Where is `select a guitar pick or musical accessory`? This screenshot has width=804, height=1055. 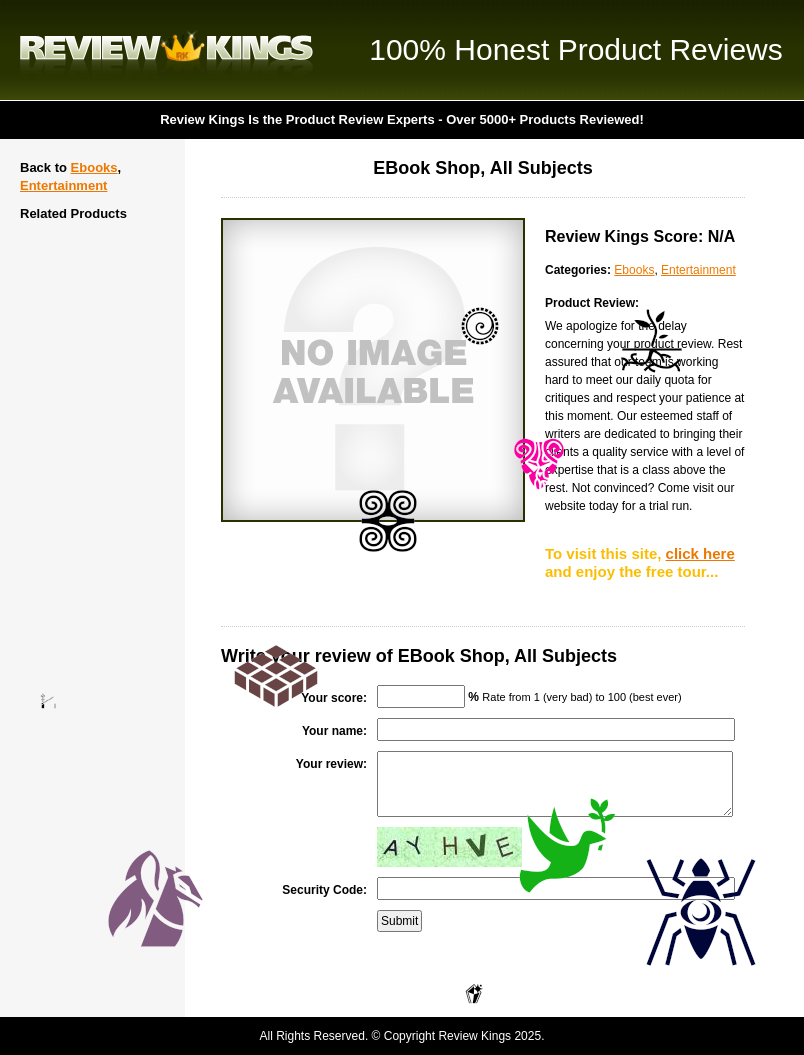 select a guitar pick or musical accessory is located at coordinates (539, 464).